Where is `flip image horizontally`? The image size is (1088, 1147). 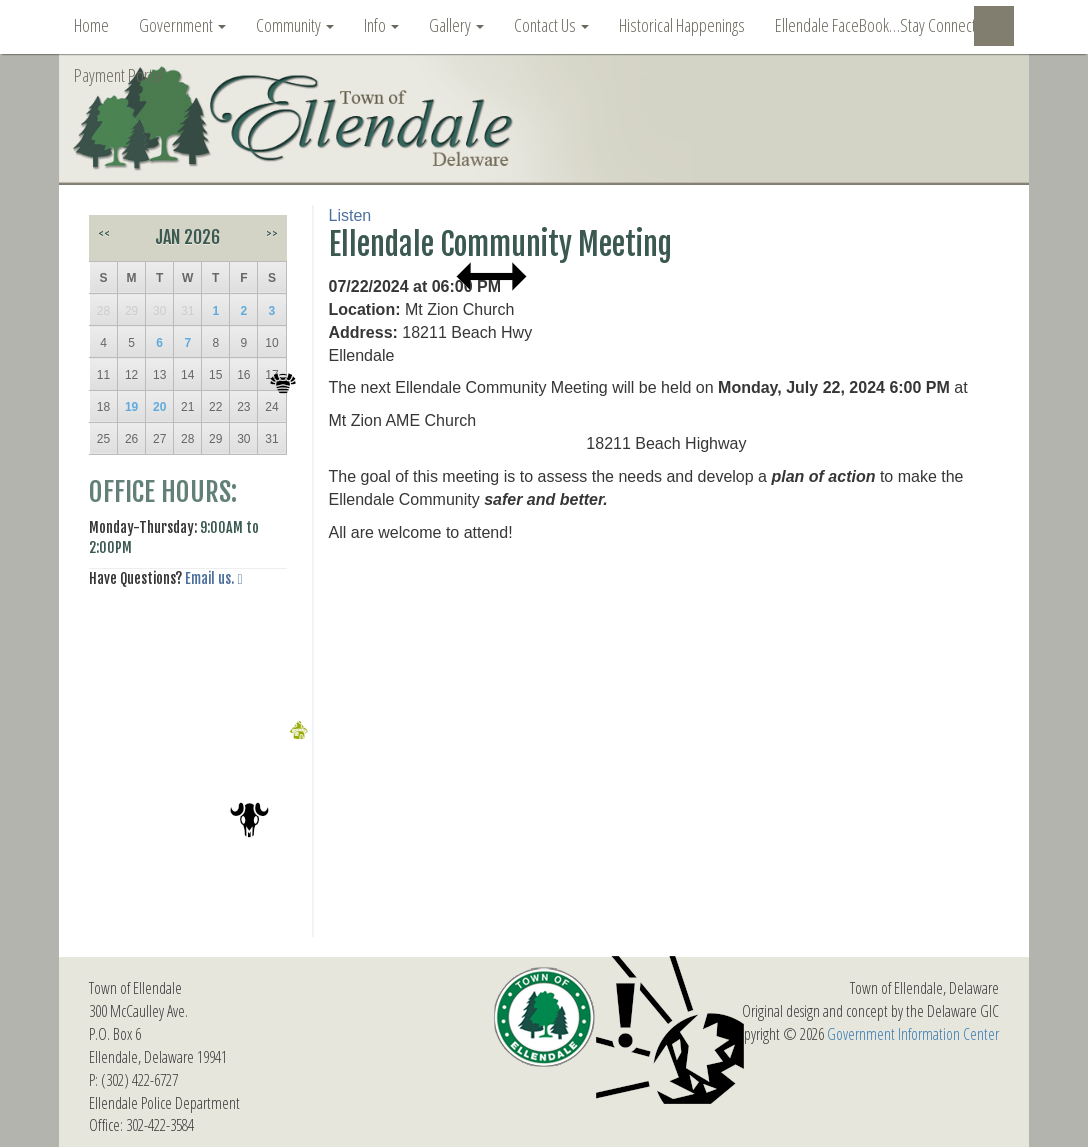
flip image horizontally is located at coordinates (491, 276).